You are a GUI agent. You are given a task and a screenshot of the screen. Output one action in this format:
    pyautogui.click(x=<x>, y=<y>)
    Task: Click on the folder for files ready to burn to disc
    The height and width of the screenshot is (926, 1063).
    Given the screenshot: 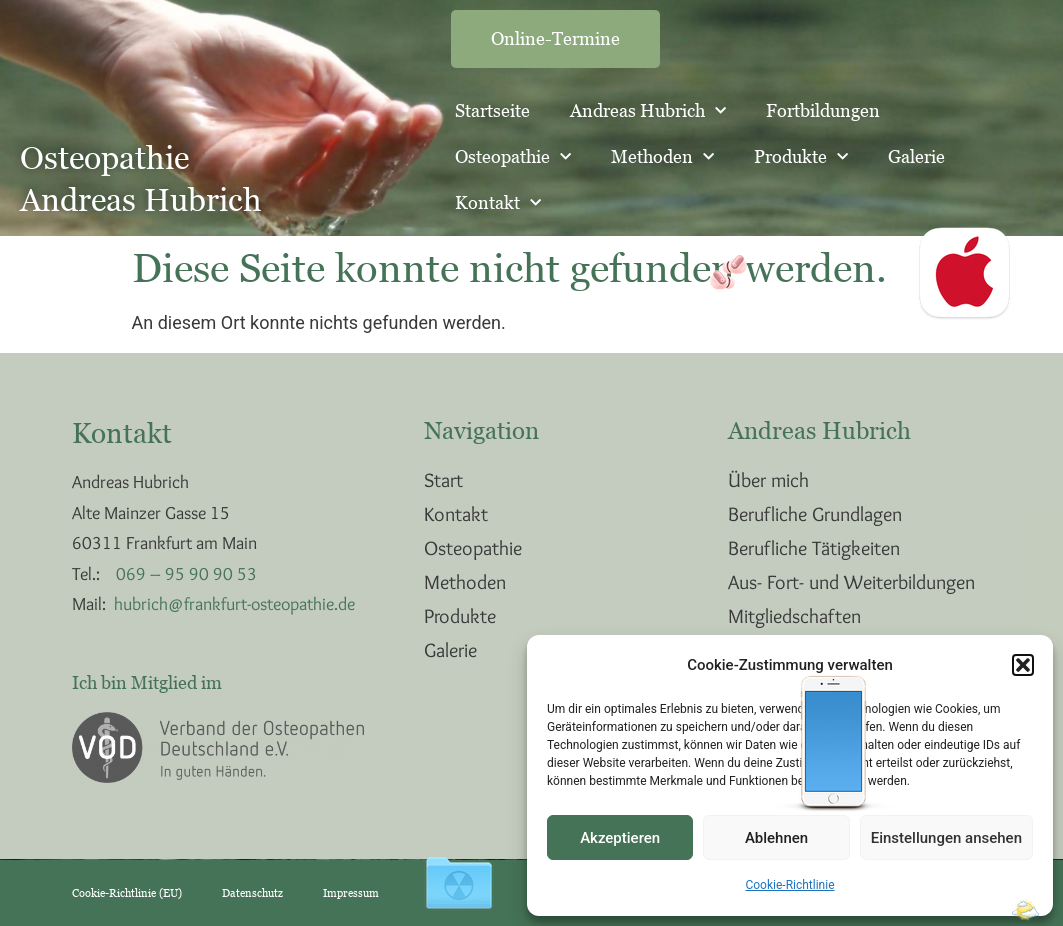 What is the action you would take?
    pyautogui.click(x=459, y=883)
    